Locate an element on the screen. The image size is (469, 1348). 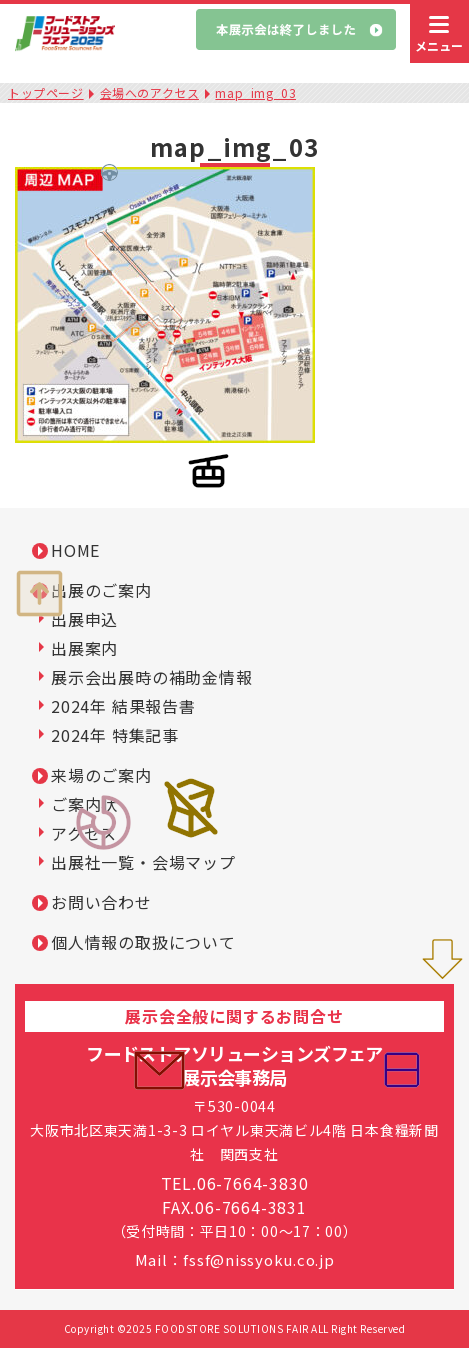
access driving or navigation mode is located at coordinates (109, 172).